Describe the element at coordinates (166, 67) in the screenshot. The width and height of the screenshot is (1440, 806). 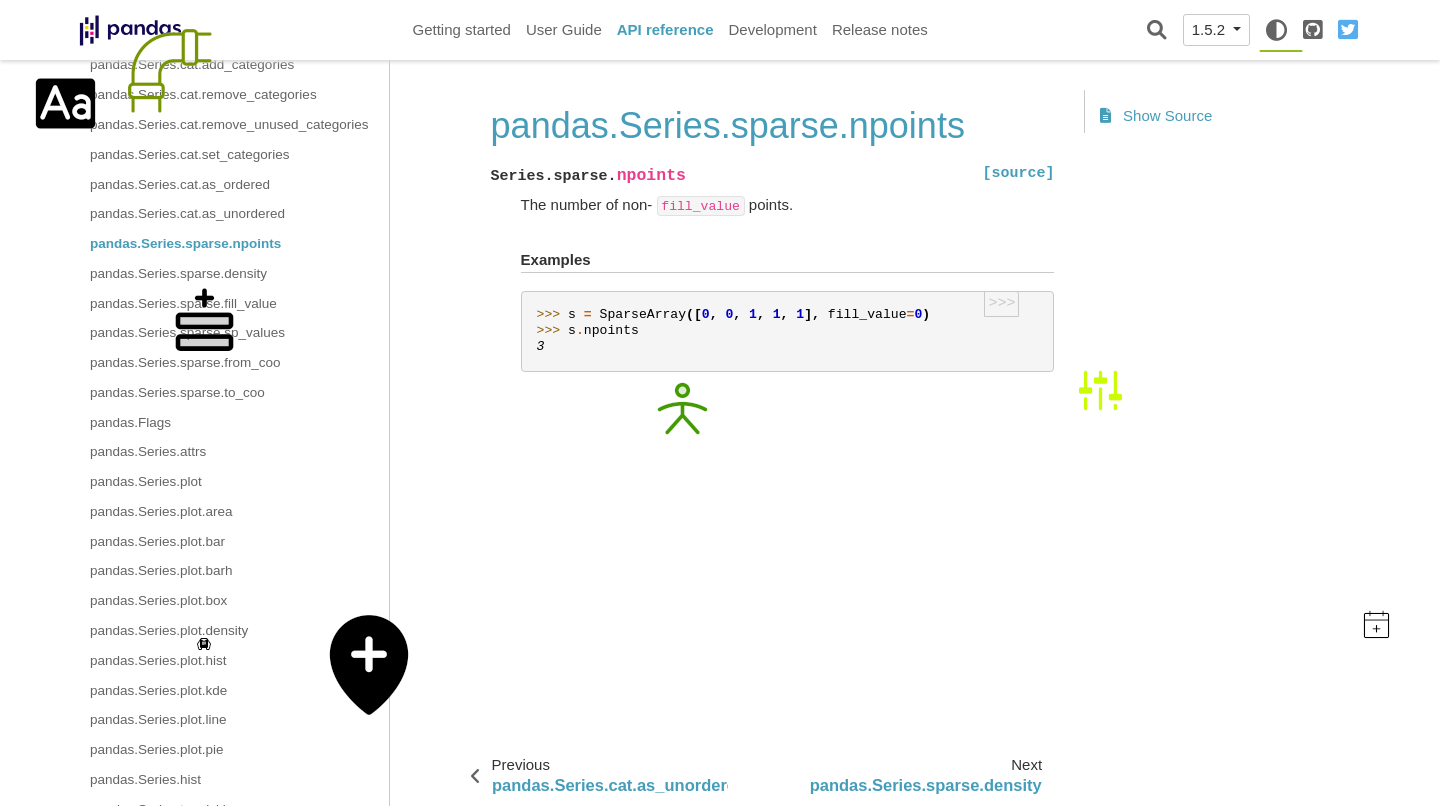
I see `plumbing or pipeline connection indicator` at that location.